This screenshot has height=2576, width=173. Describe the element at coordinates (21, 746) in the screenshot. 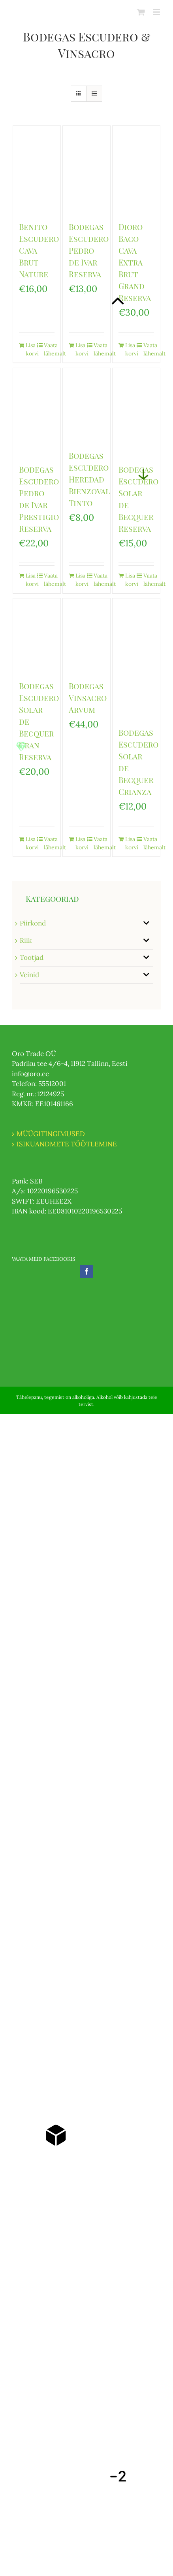

I see `indicates premium or VIP membership status` at that location.